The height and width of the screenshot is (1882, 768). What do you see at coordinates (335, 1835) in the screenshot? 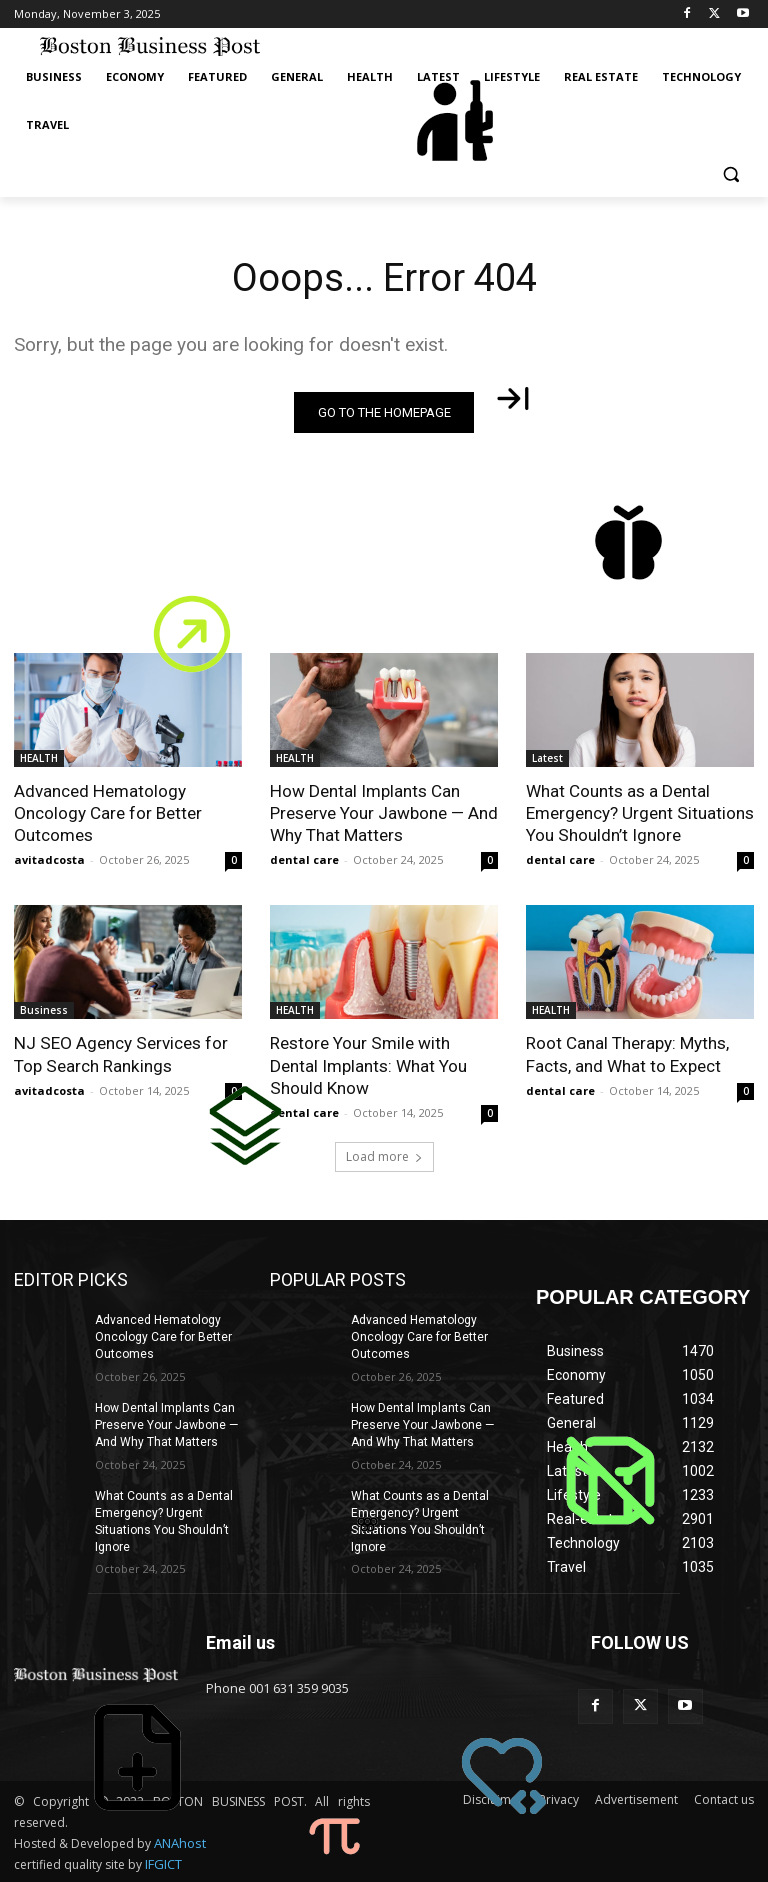
I see `access mathematical or scientific calculator functions` at bounding box center [335, 1835].